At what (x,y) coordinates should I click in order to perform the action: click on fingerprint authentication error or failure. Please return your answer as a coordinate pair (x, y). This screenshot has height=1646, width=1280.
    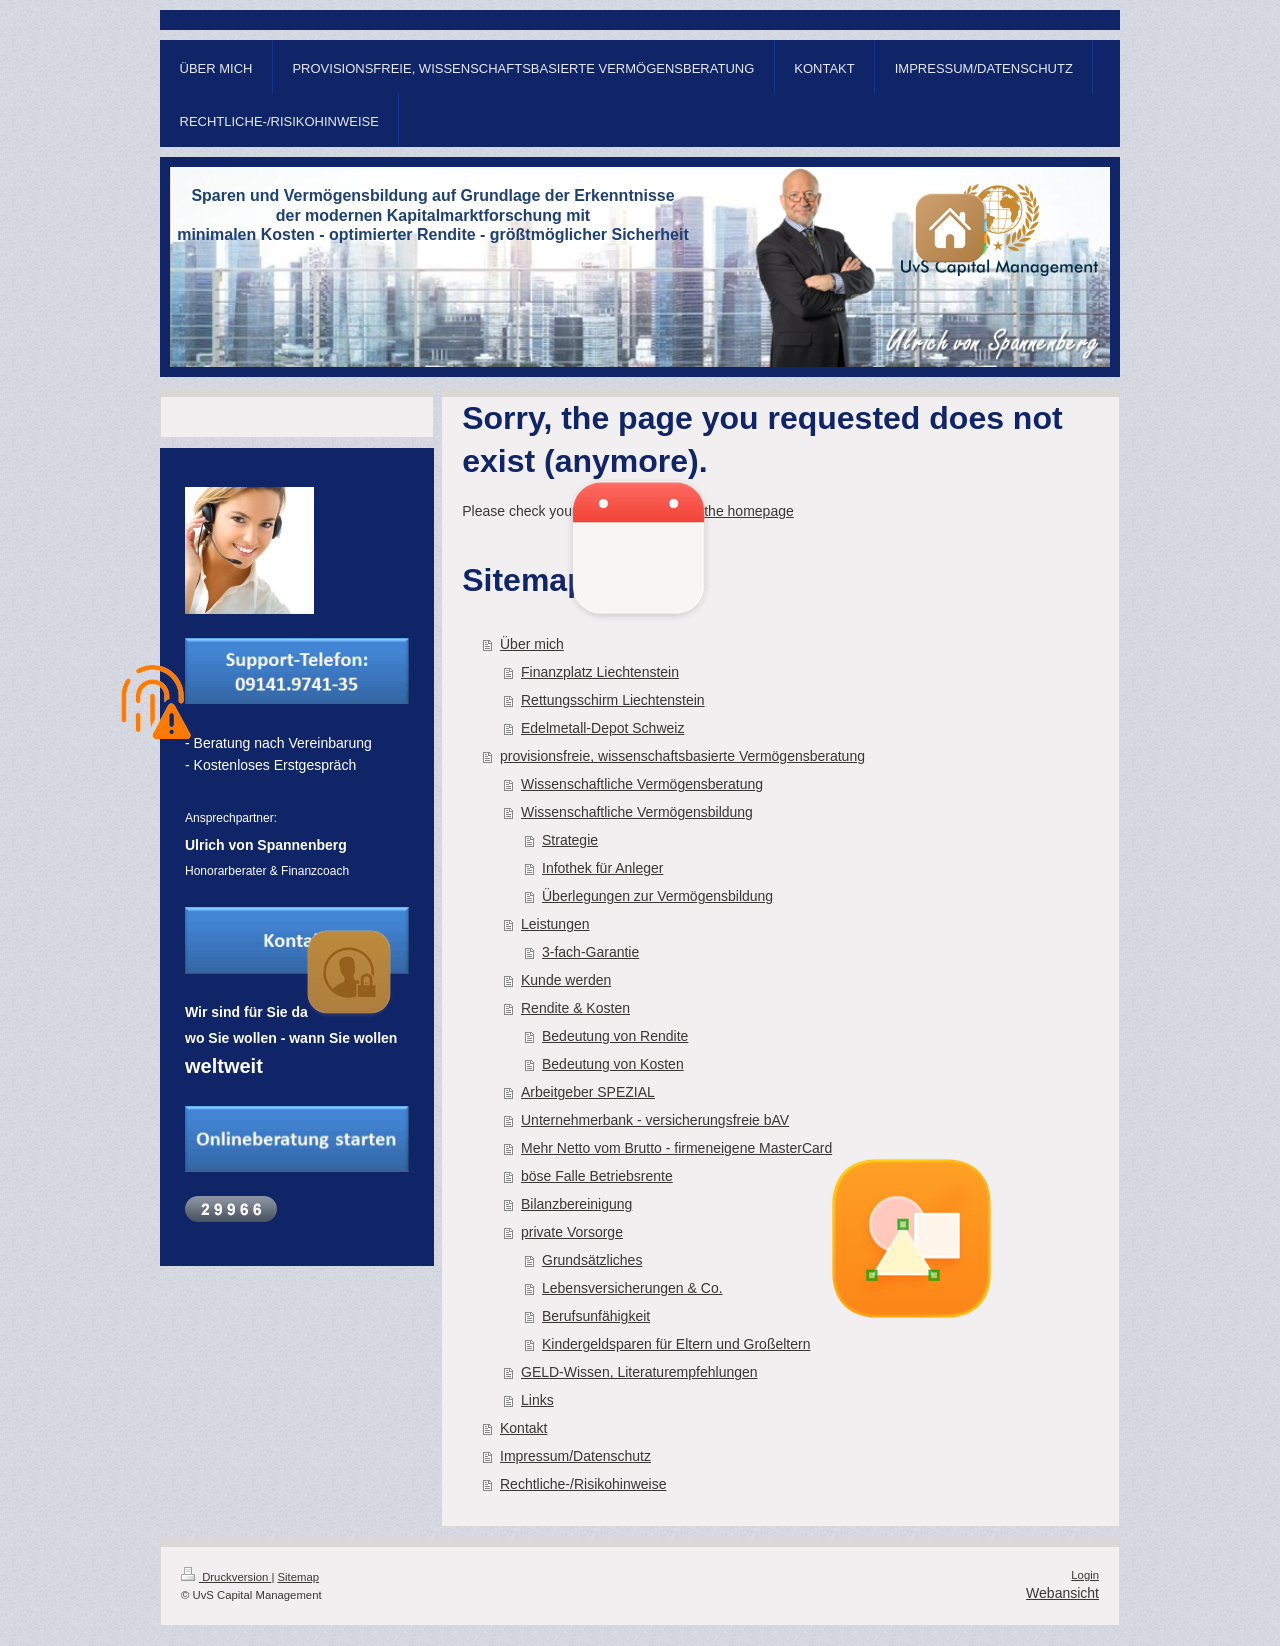
    Looking at the image, I should click on (156, 702).